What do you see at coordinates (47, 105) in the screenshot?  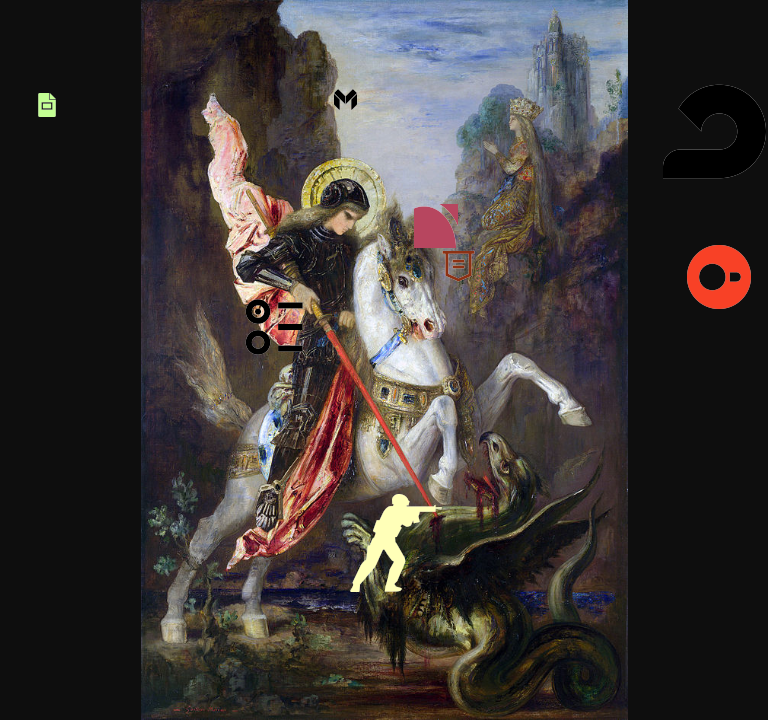 I see `open Google Slides` at bounding box center [47, 105].